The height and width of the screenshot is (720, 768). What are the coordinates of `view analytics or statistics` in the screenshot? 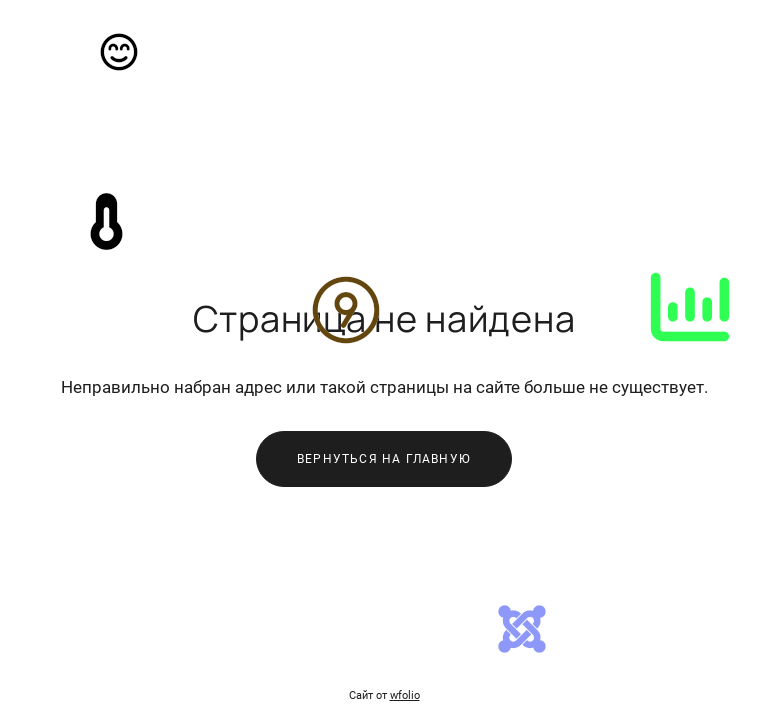 It's located at (690, 307).